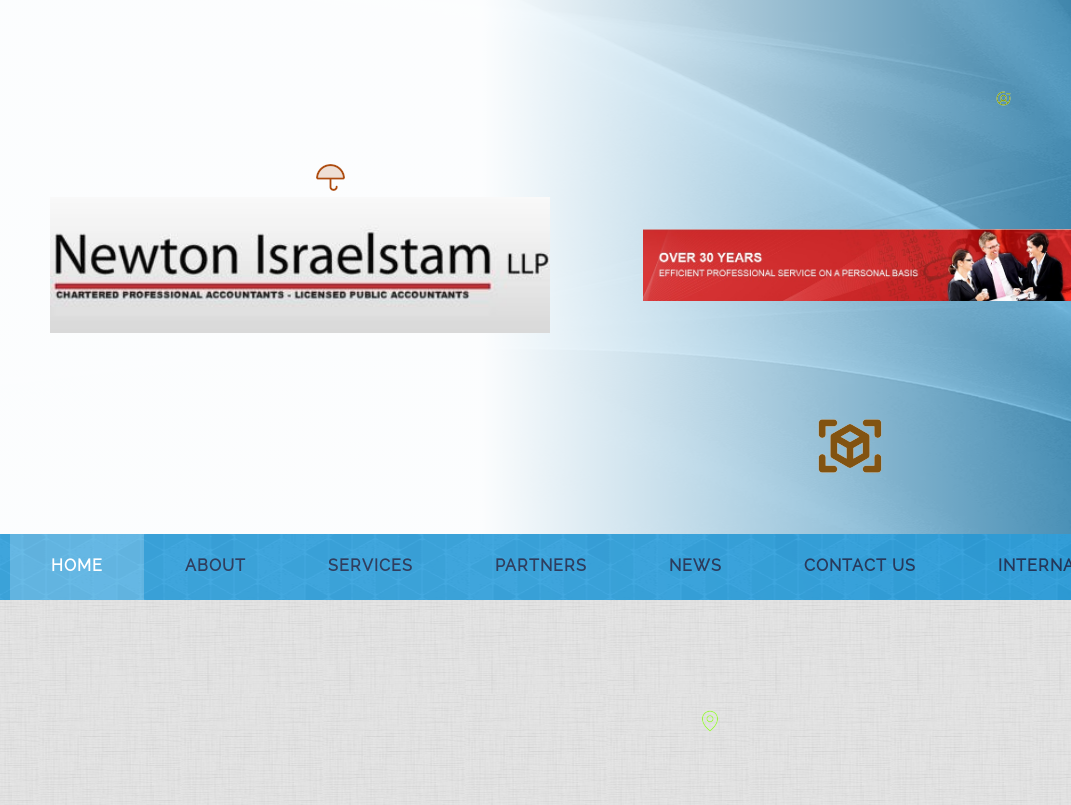 The image size is (1071, 805). Describe the element at coordinates (1003, 98) in the screenshot. I see `remove a user from your contacts` at that location.